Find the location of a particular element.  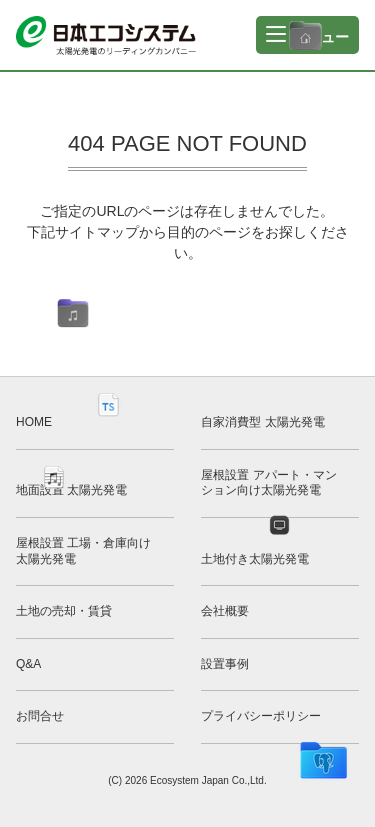

open folder containing postgresql database files is located at coordinates (323, 761).